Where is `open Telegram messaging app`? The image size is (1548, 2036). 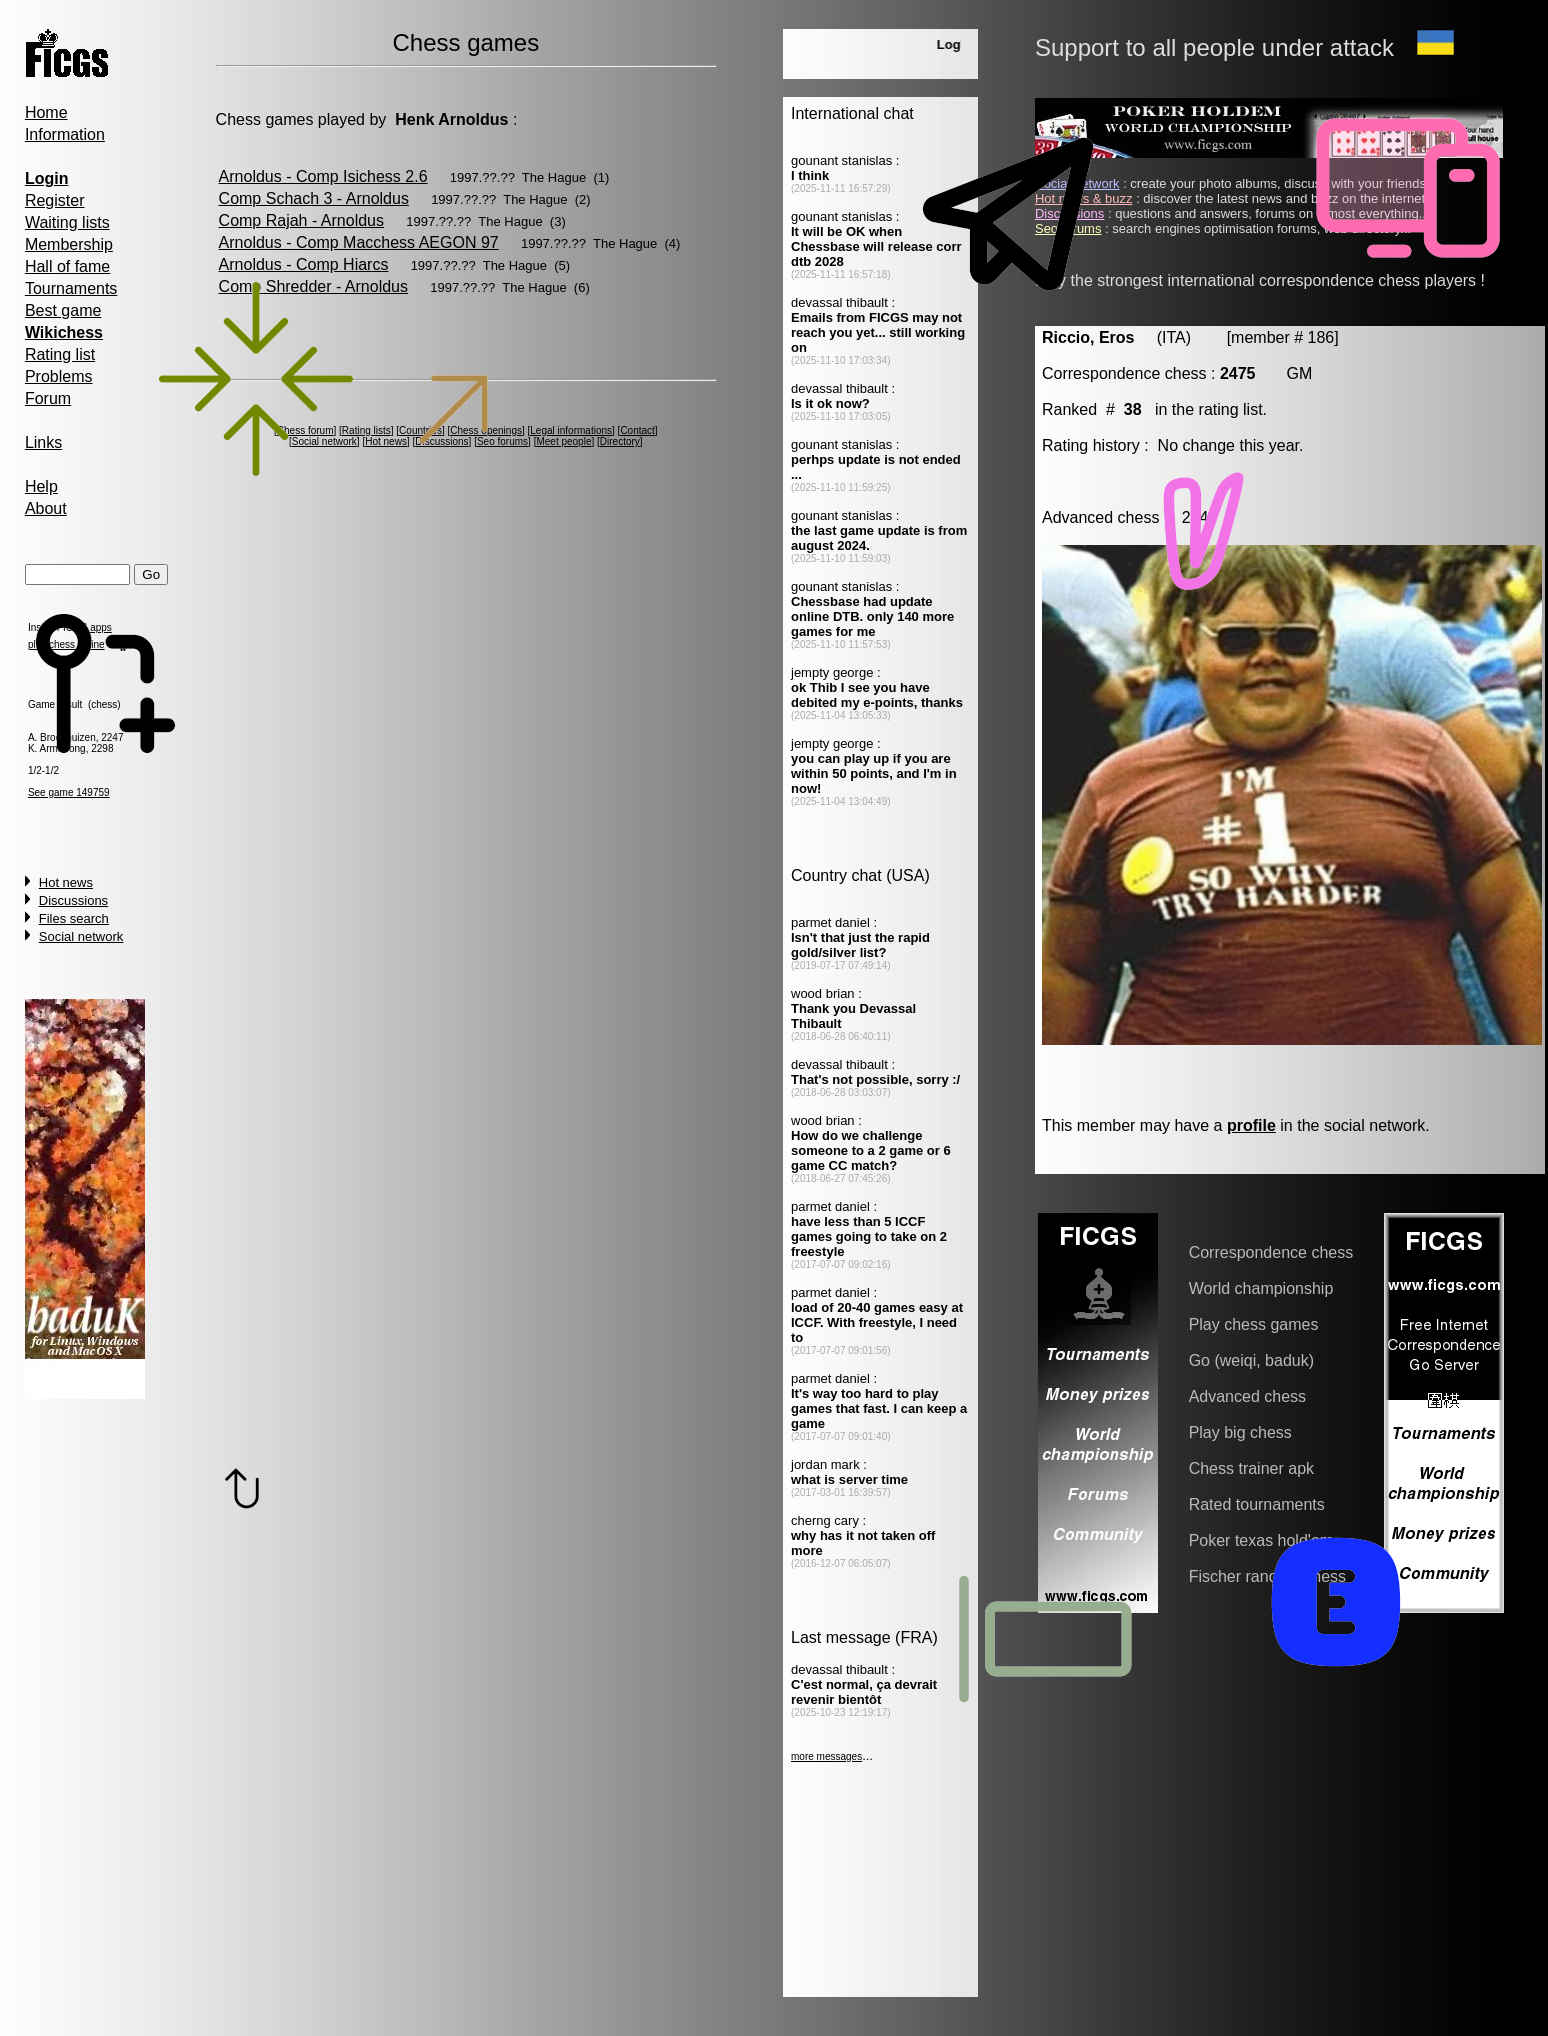
open Telegram messaging app is located at coordinates (1014, 217).